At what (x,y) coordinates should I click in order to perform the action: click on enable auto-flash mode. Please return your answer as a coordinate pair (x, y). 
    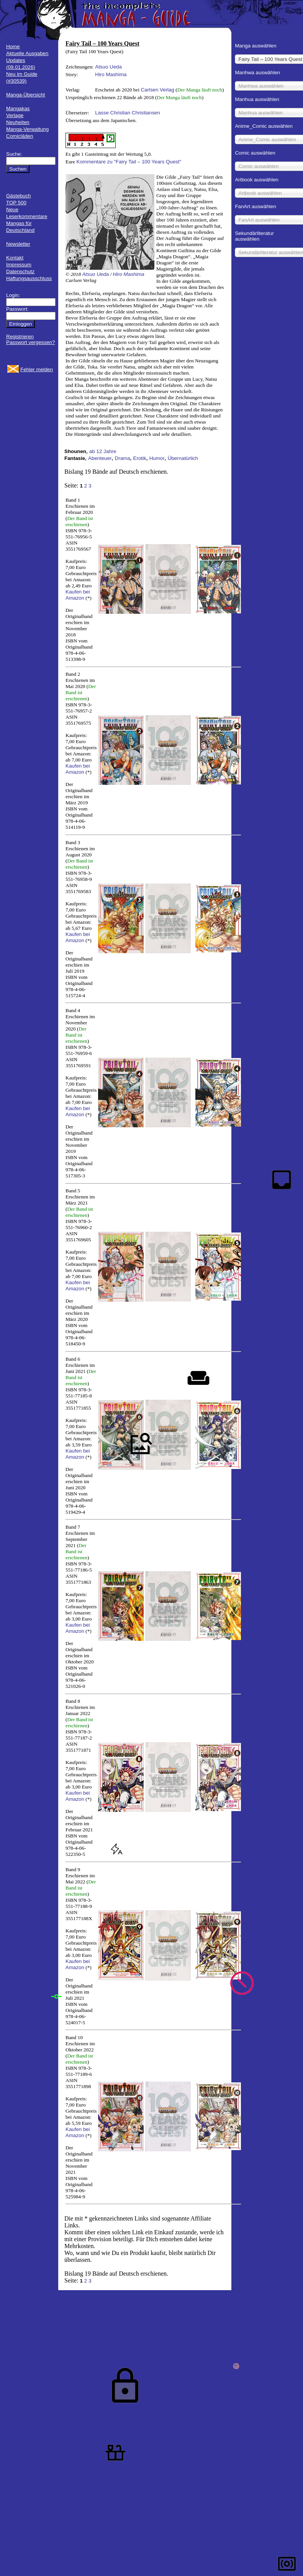
    Looking at the image, I should click on (116, 1849).